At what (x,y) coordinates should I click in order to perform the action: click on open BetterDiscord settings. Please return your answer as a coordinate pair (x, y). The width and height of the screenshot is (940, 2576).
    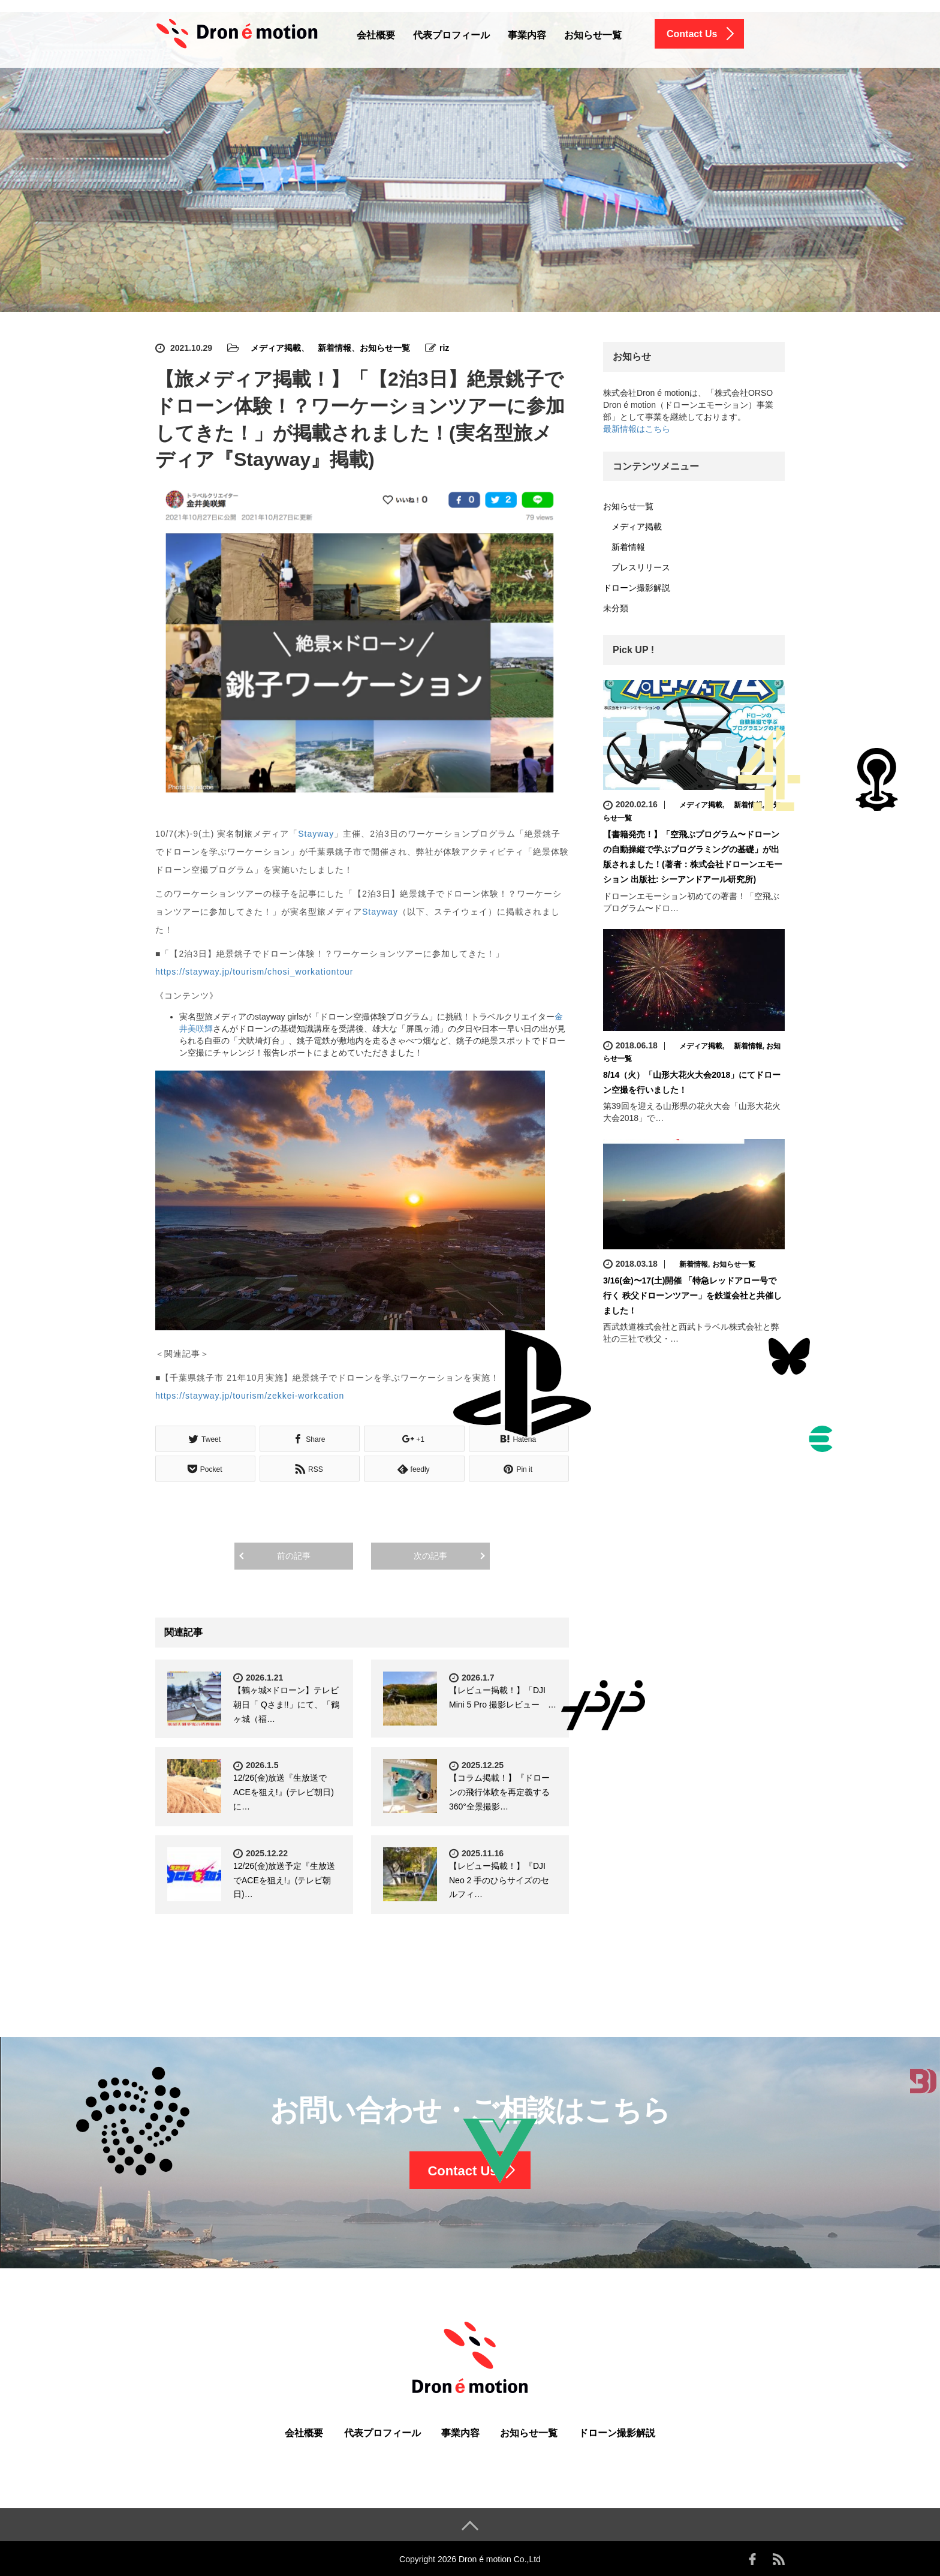
    Looking at the image, I should click on (923, 2081).